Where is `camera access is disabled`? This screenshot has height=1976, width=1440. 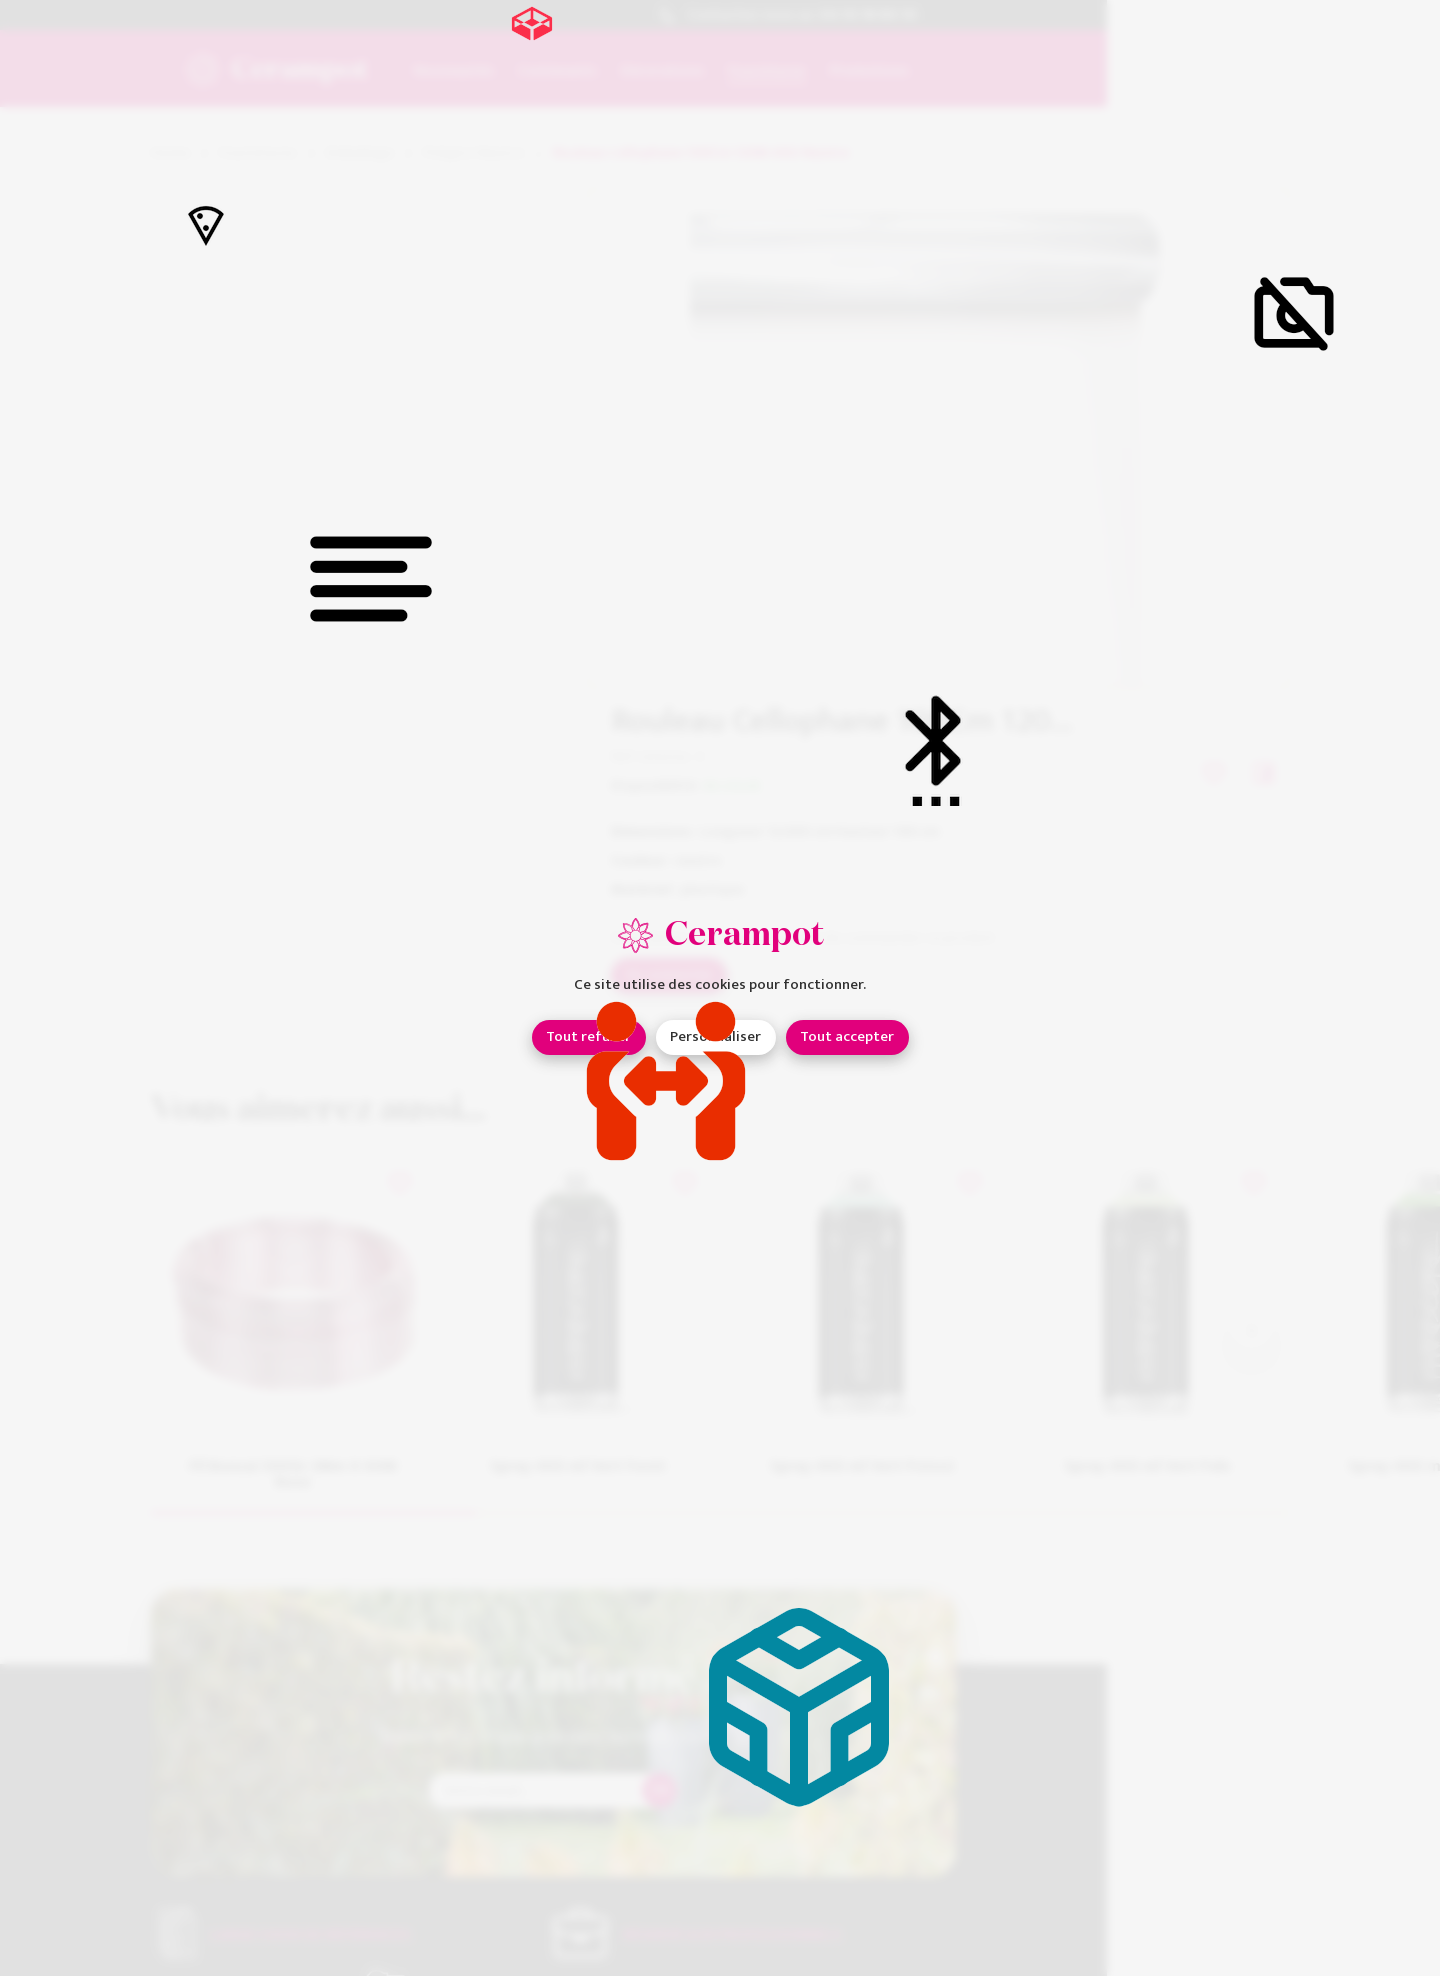 camera access is disabled is located at coordinates (1294, 314).